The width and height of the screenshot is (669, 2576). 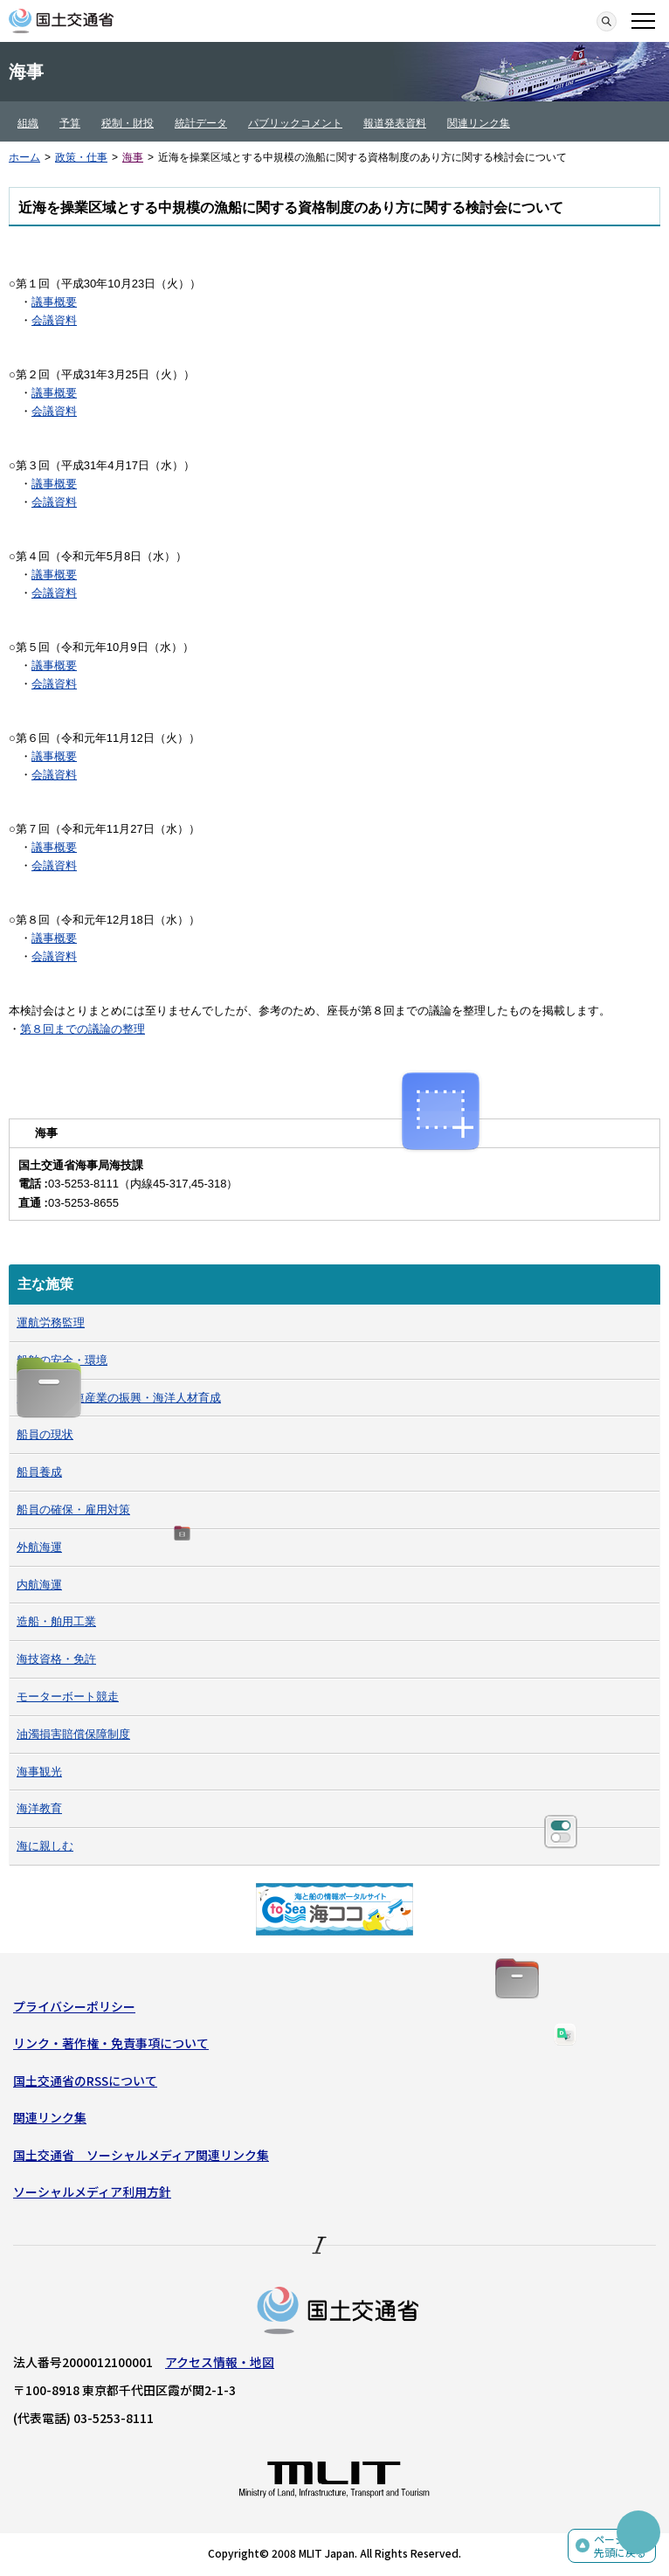 I want to click on open the file manager application, so click(x=517, y=1978).